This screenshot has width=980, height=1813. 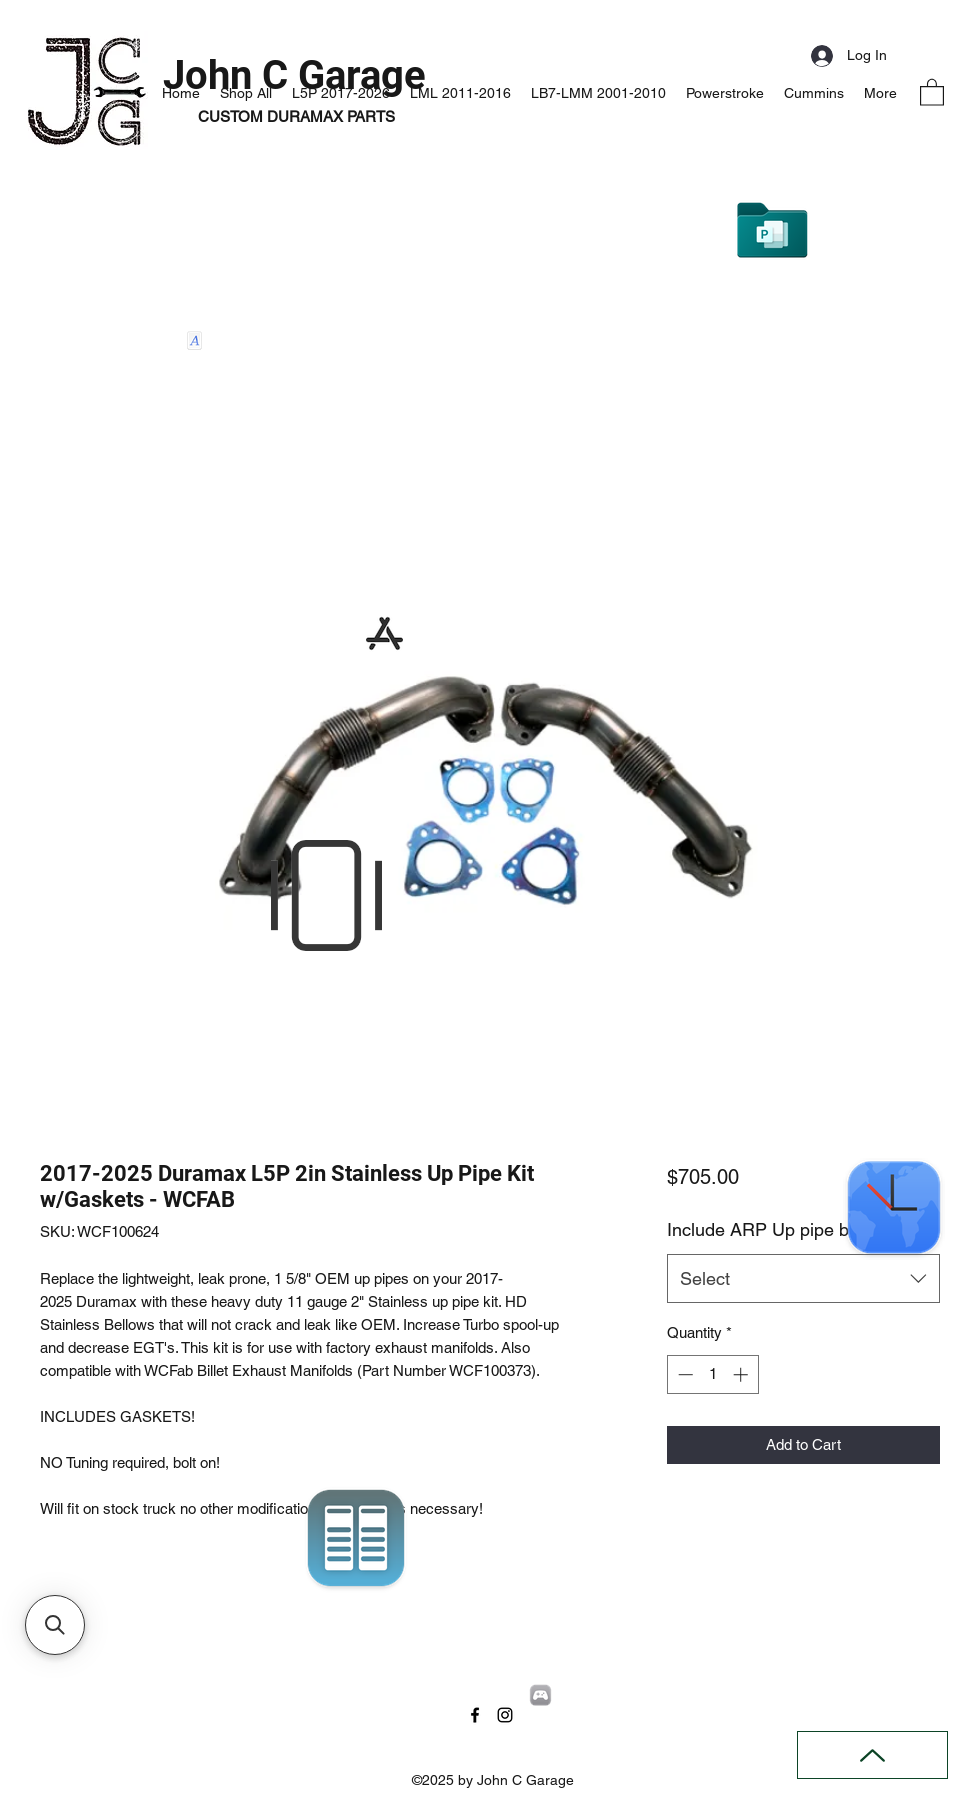 What do you see at coordinates (772, 232) in the screenshot?
I see `open folder containing microsoft publisher files` at bounding box center [772, 232].